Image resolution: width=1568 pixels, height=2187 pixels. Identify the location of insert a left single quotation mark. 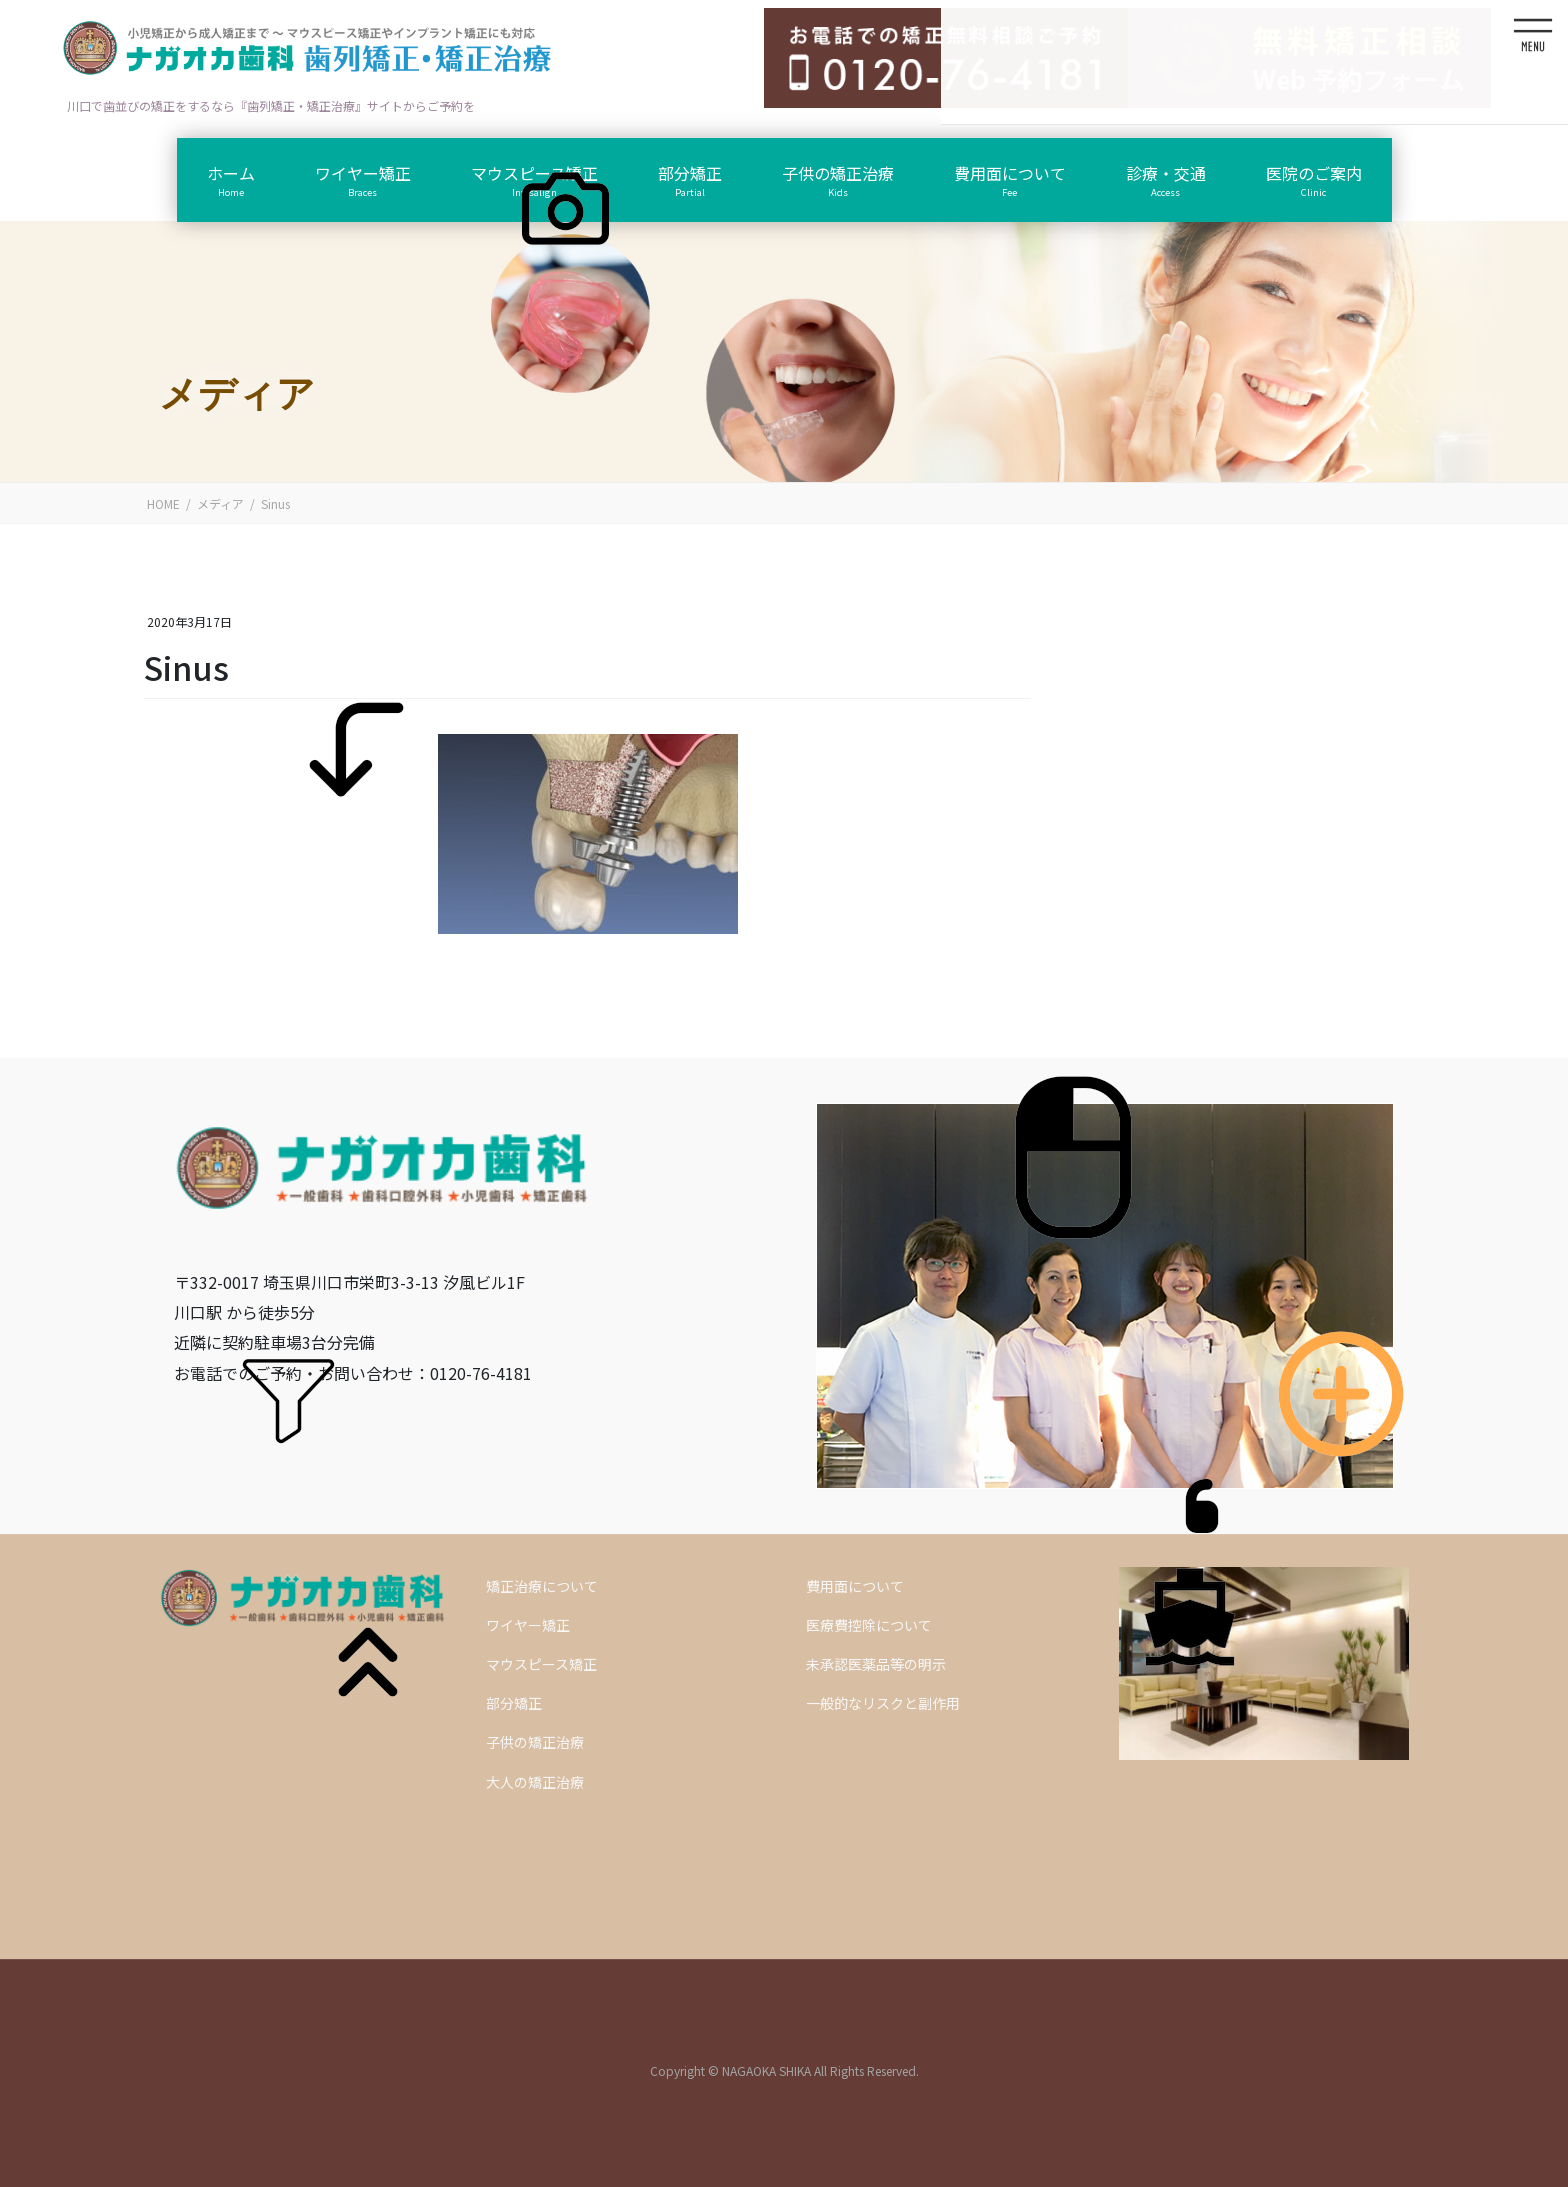
(1202, 1506).